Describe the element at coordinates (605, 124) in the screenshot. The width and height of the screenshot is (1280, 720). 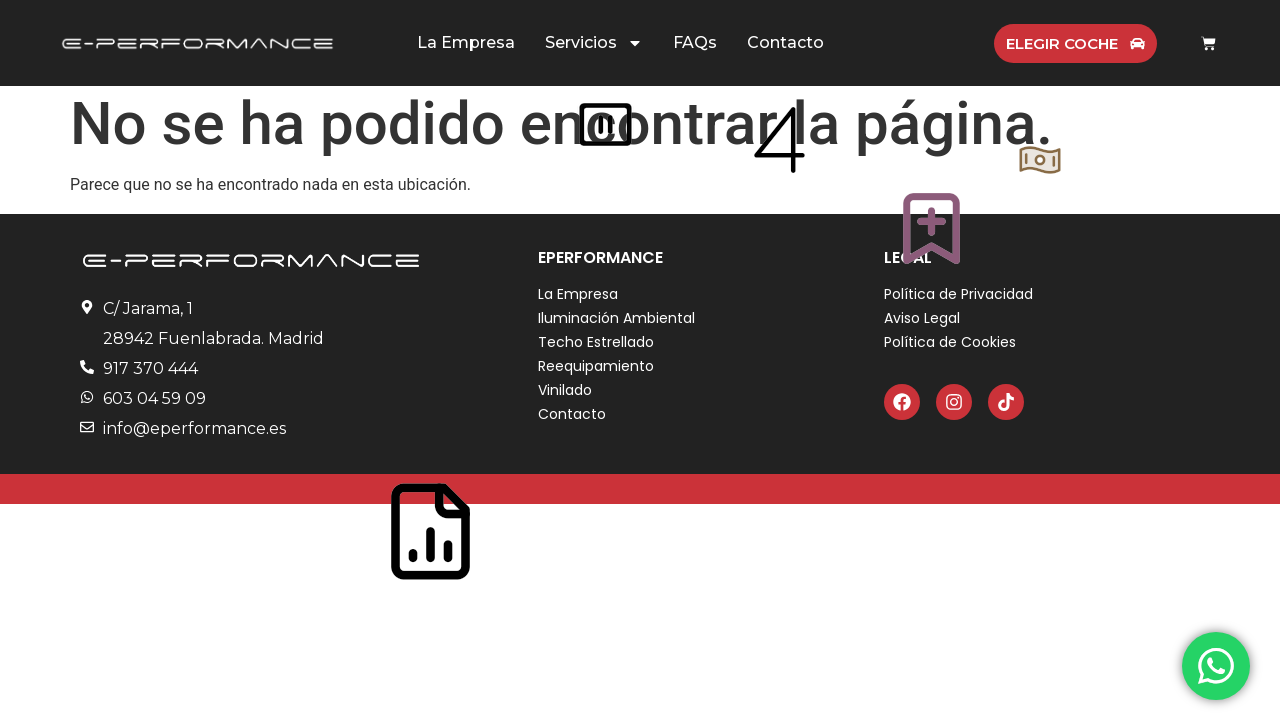
I see `pause a presentation or slideshow` at that location.